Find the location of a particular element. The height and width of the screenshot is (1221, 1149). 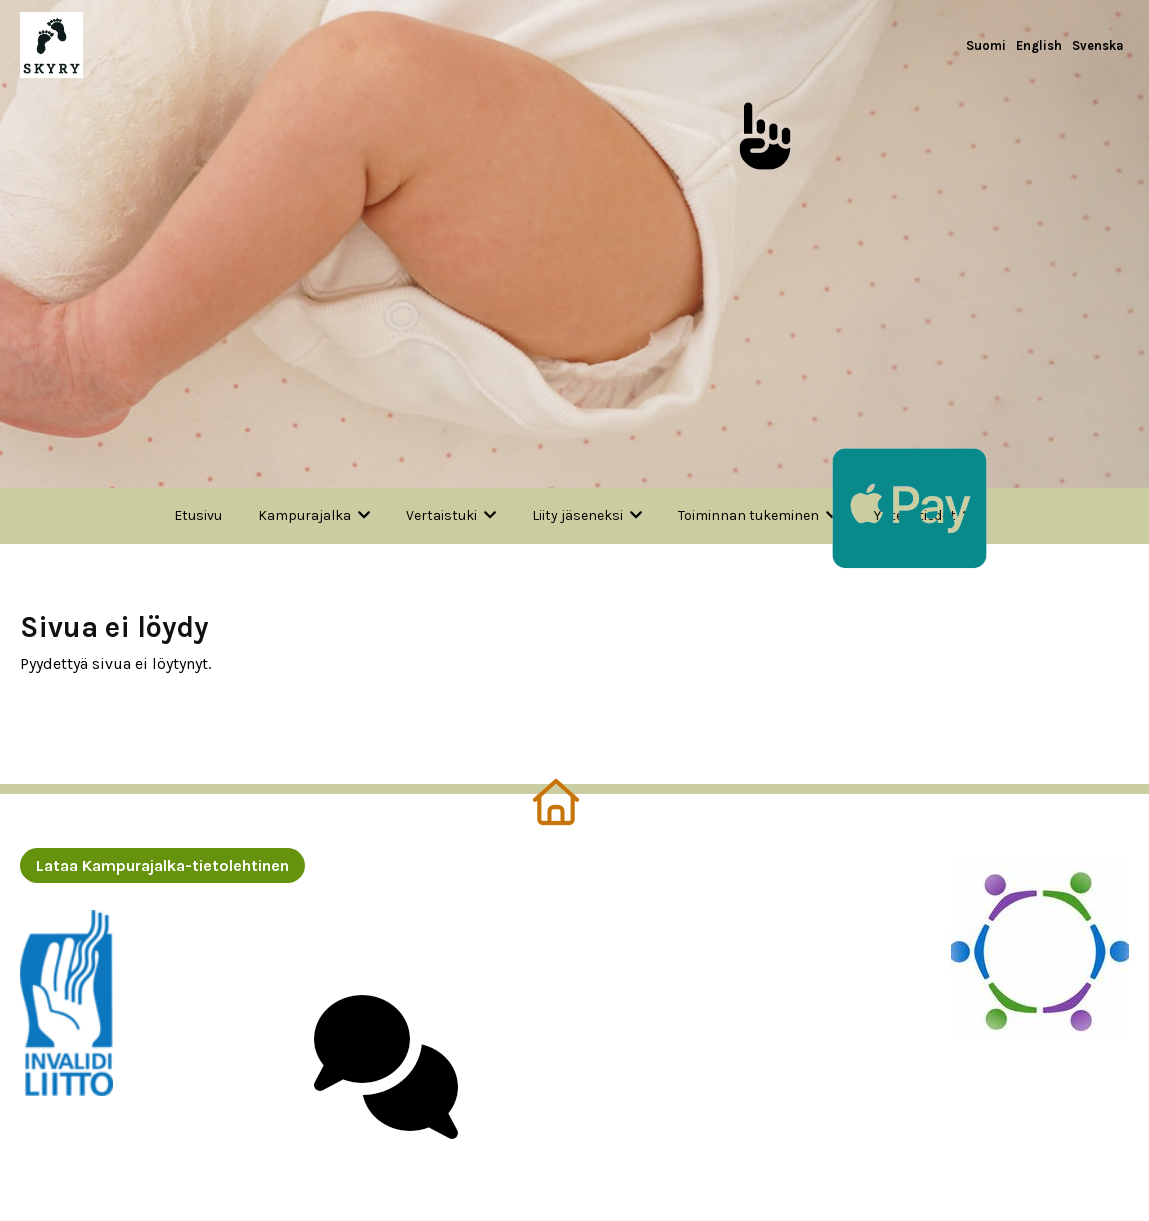

pay with Apple Pay is located at coordinates (909, 508).